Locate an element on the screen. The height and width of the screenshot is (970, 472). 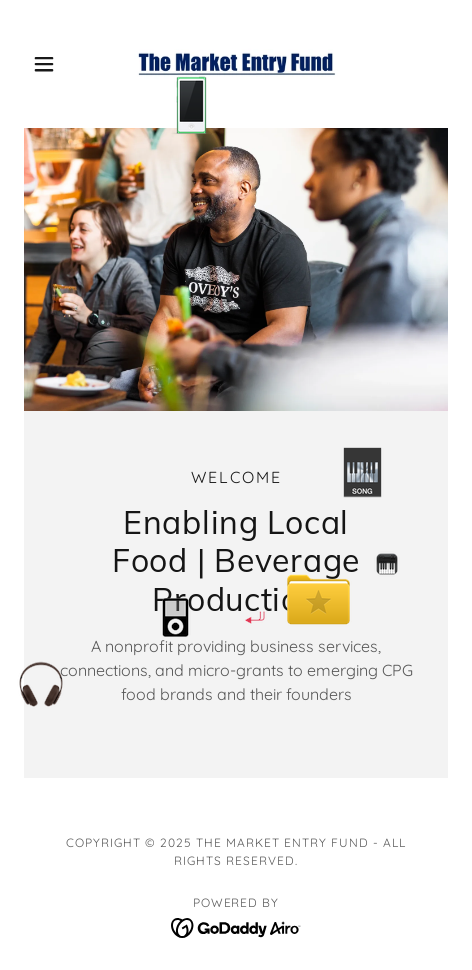
iPod nano device connected is located at coordinates (191, 105).